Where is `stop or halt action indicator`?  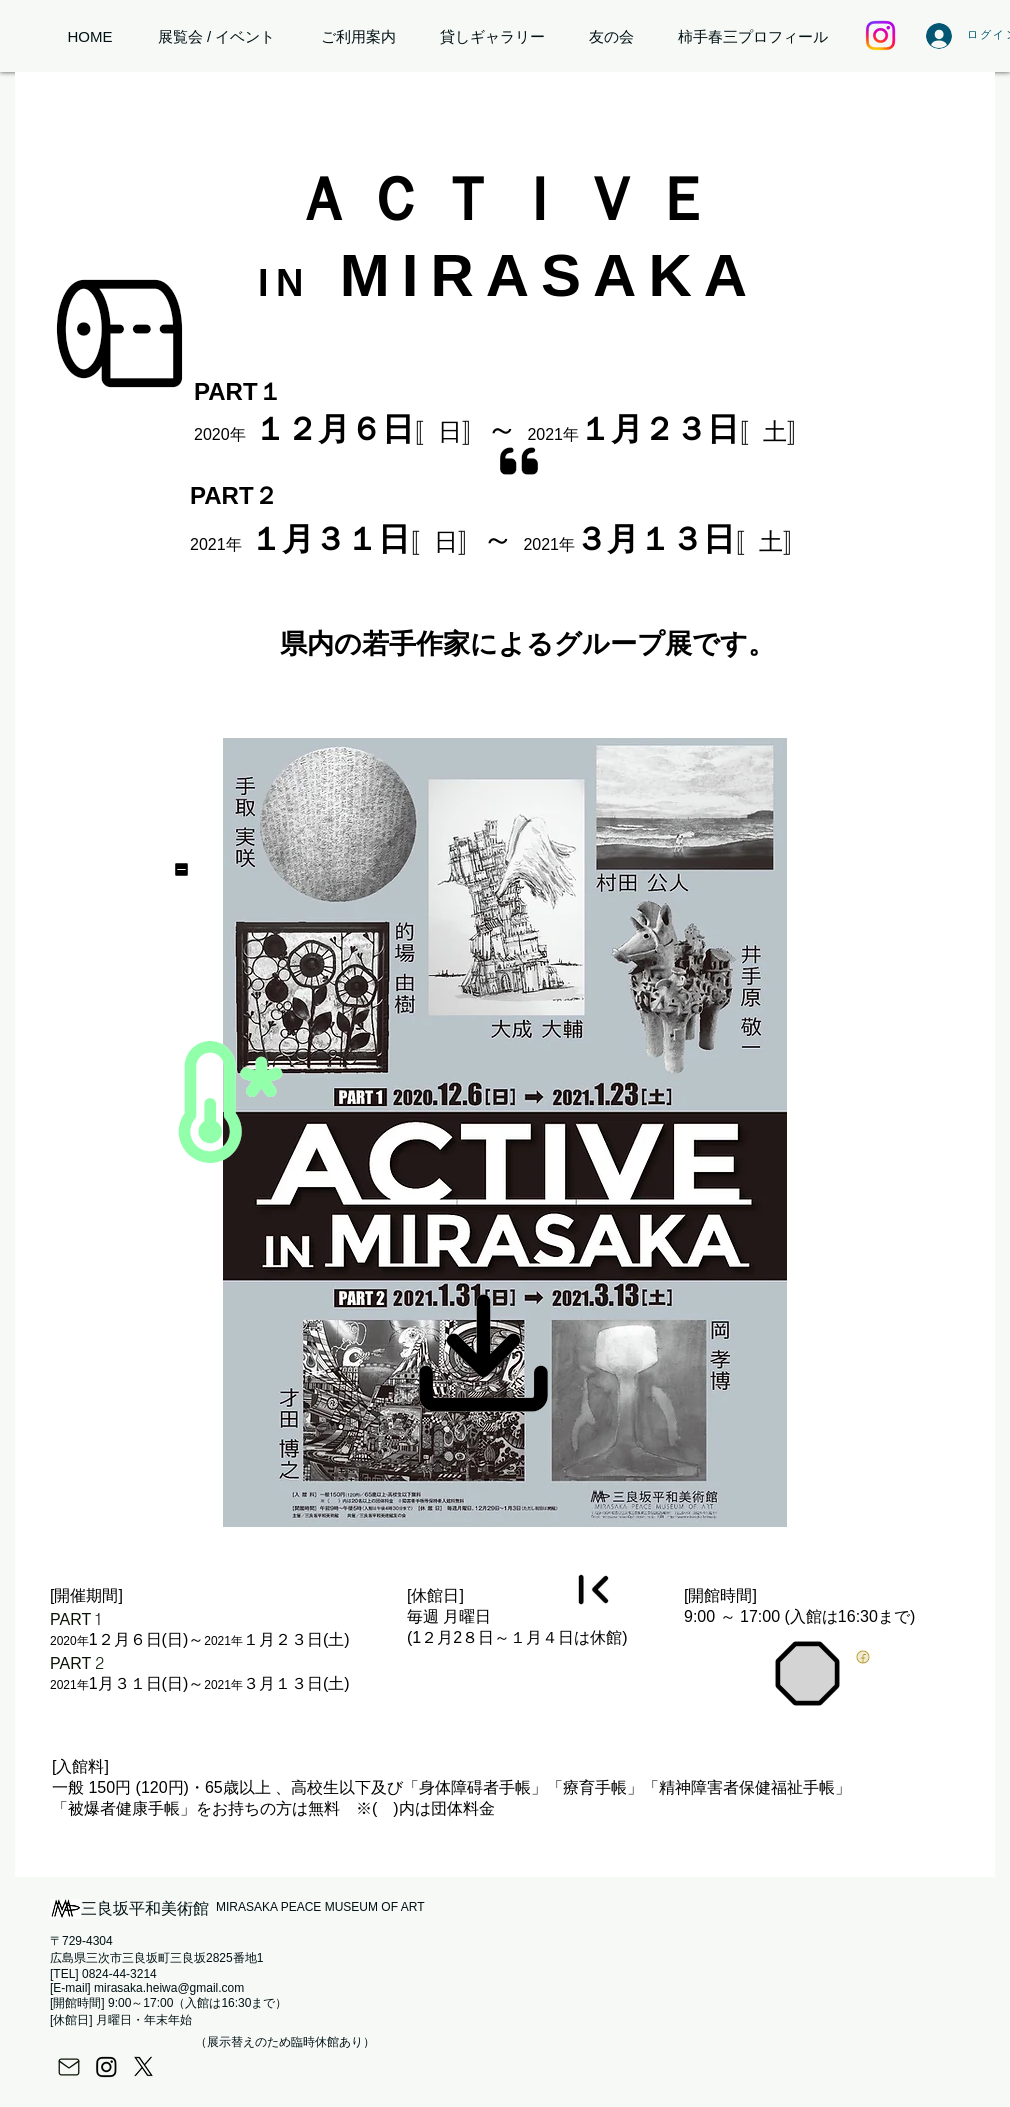
stop or halt action indicator is located at coordinates (807, 1673).